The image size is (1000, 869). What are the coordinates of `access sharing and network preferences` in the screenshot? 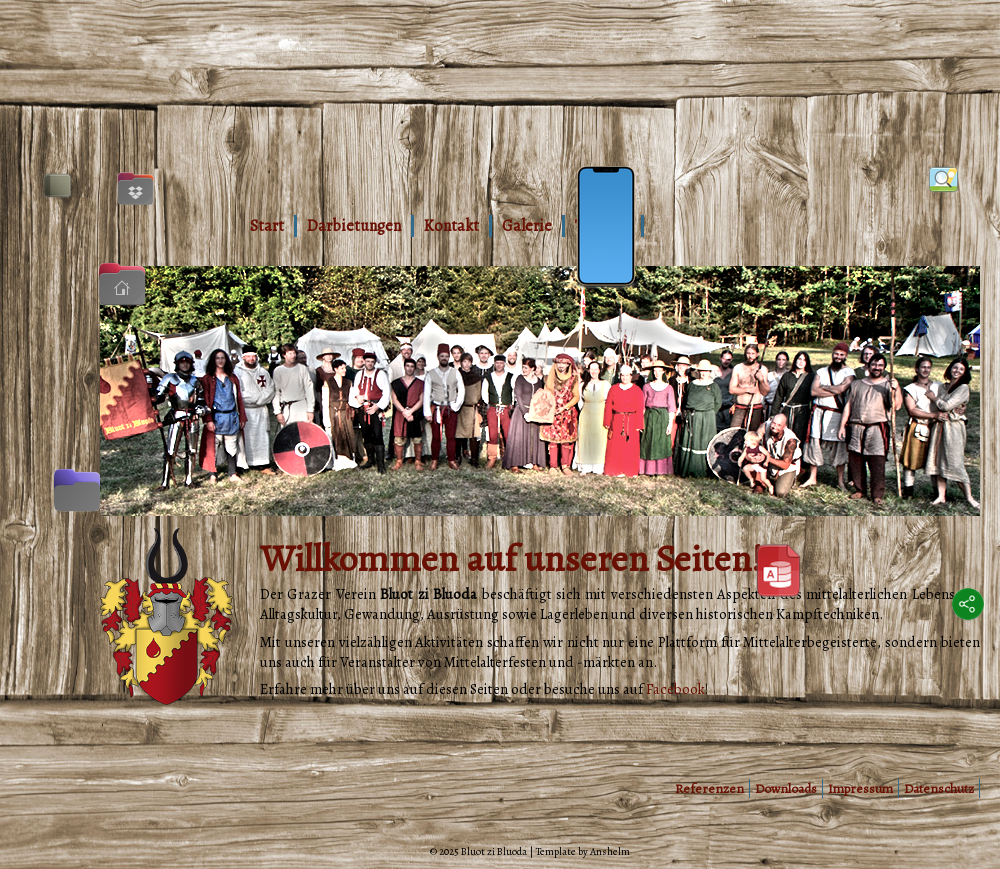 It's located at (968, 604).